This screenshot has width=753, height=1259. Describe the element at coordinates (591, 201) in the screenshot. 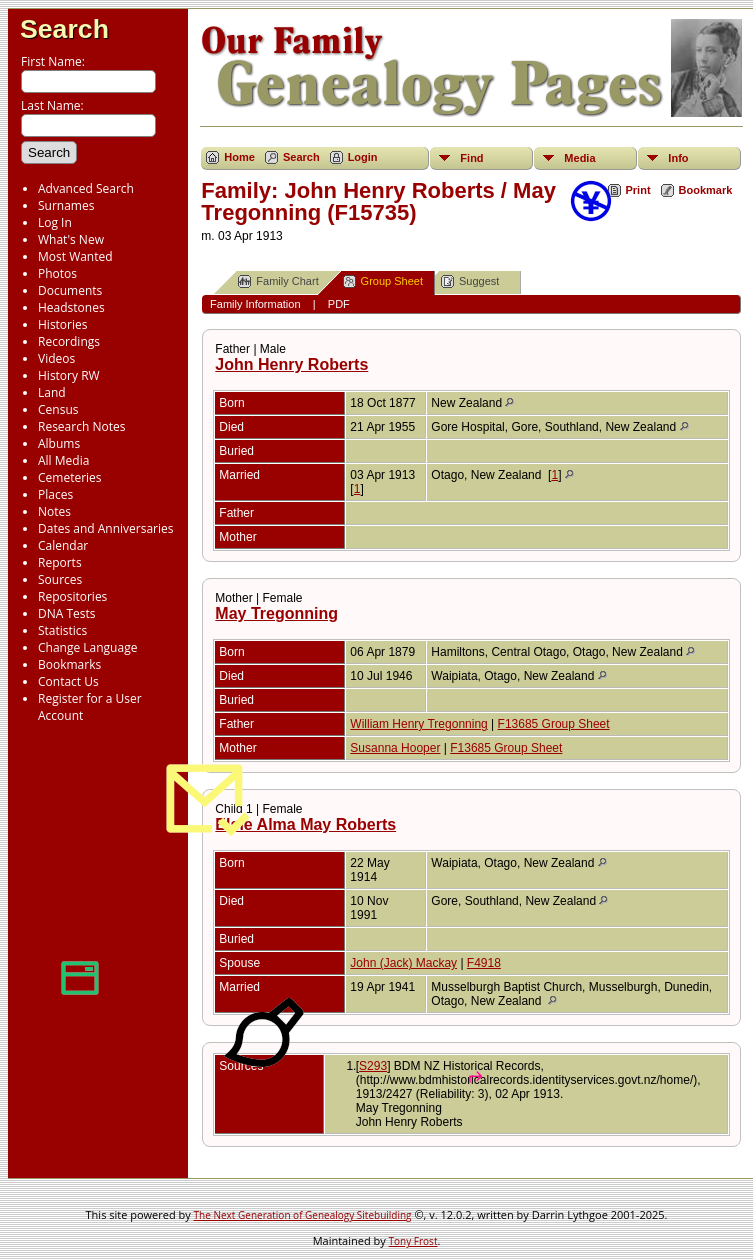

I see `indicates non-commercial use license for Japan (yen symbol)` at that location.